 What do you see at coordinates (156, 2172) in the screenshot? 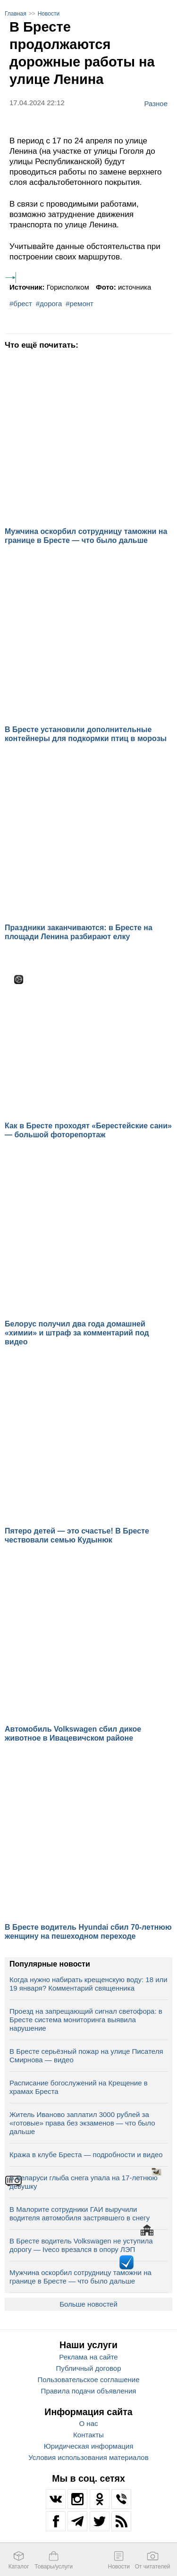
I see `open GIMP project files folder` at bounding box center [156, 2172].